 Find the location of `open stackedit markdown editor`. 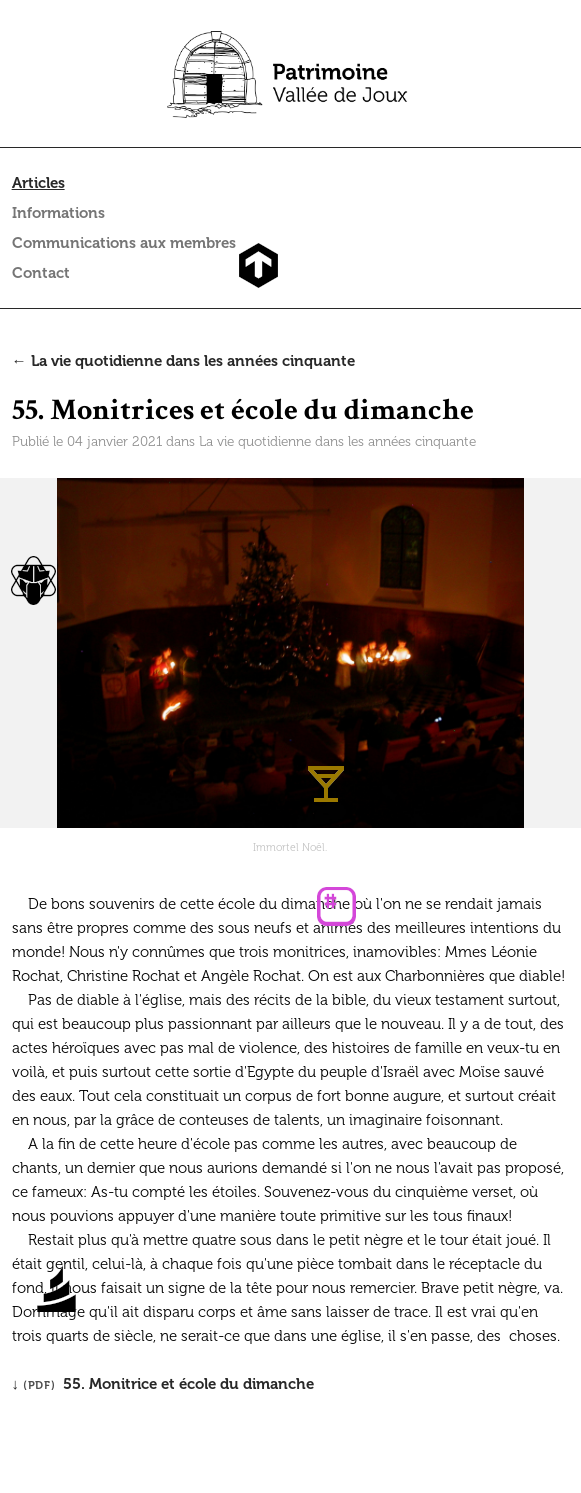

open stackedit markdown editor is located at coordinates (336, 906).